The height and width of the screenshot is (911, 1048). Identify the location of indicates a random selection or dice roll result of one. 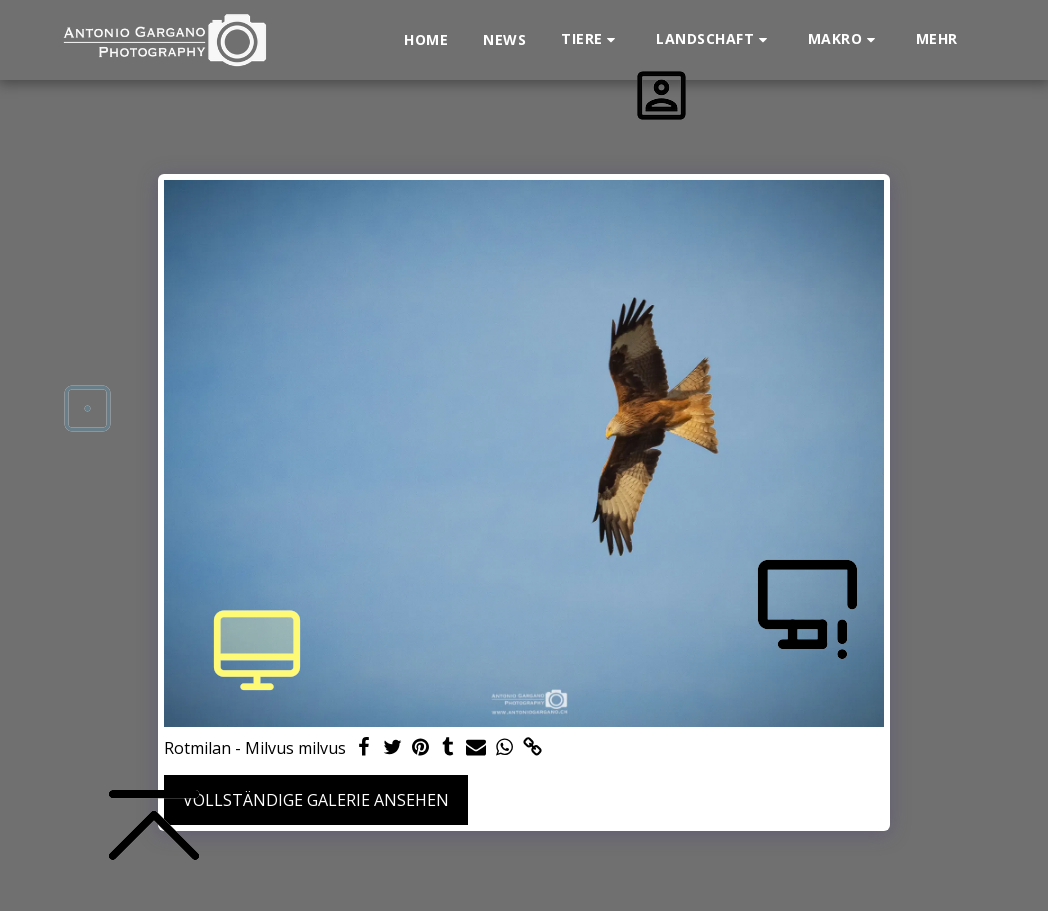
(87, 408).